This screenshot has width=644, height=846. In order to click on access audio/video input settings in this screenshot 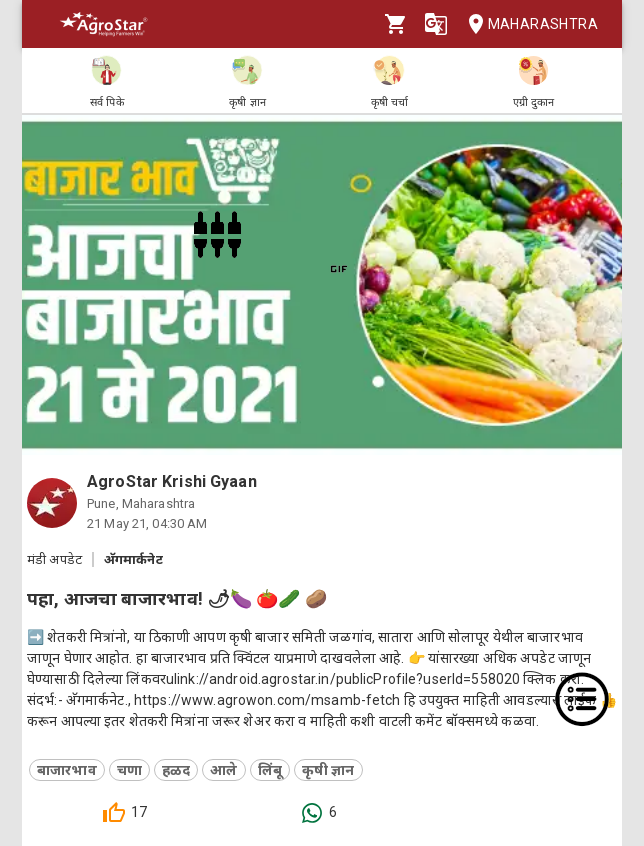, I will do `click(217, 234)`.